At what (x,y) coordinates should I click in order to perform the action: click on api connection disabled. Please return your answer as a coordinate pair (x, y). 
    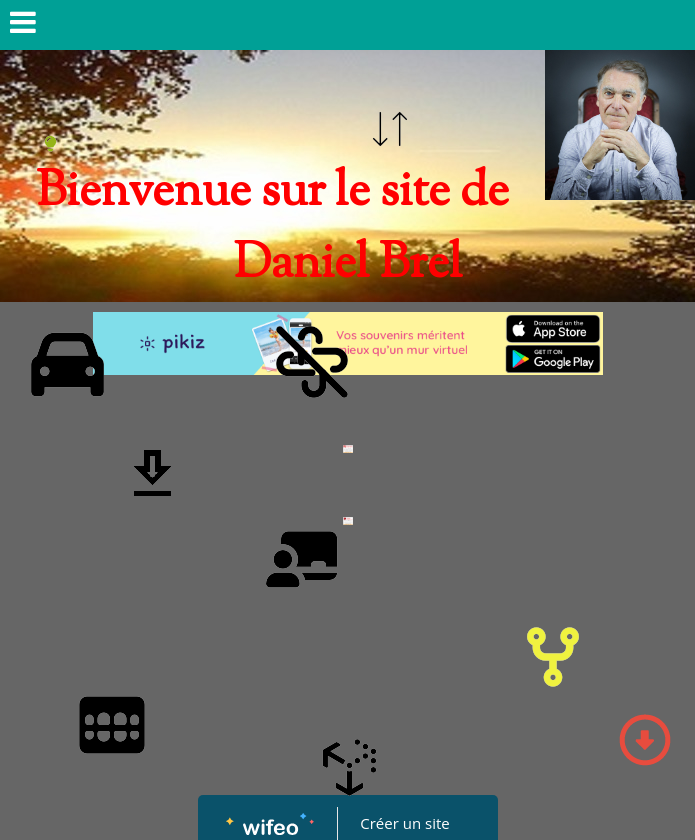
    Looking at the image, I should click on (312, 362).